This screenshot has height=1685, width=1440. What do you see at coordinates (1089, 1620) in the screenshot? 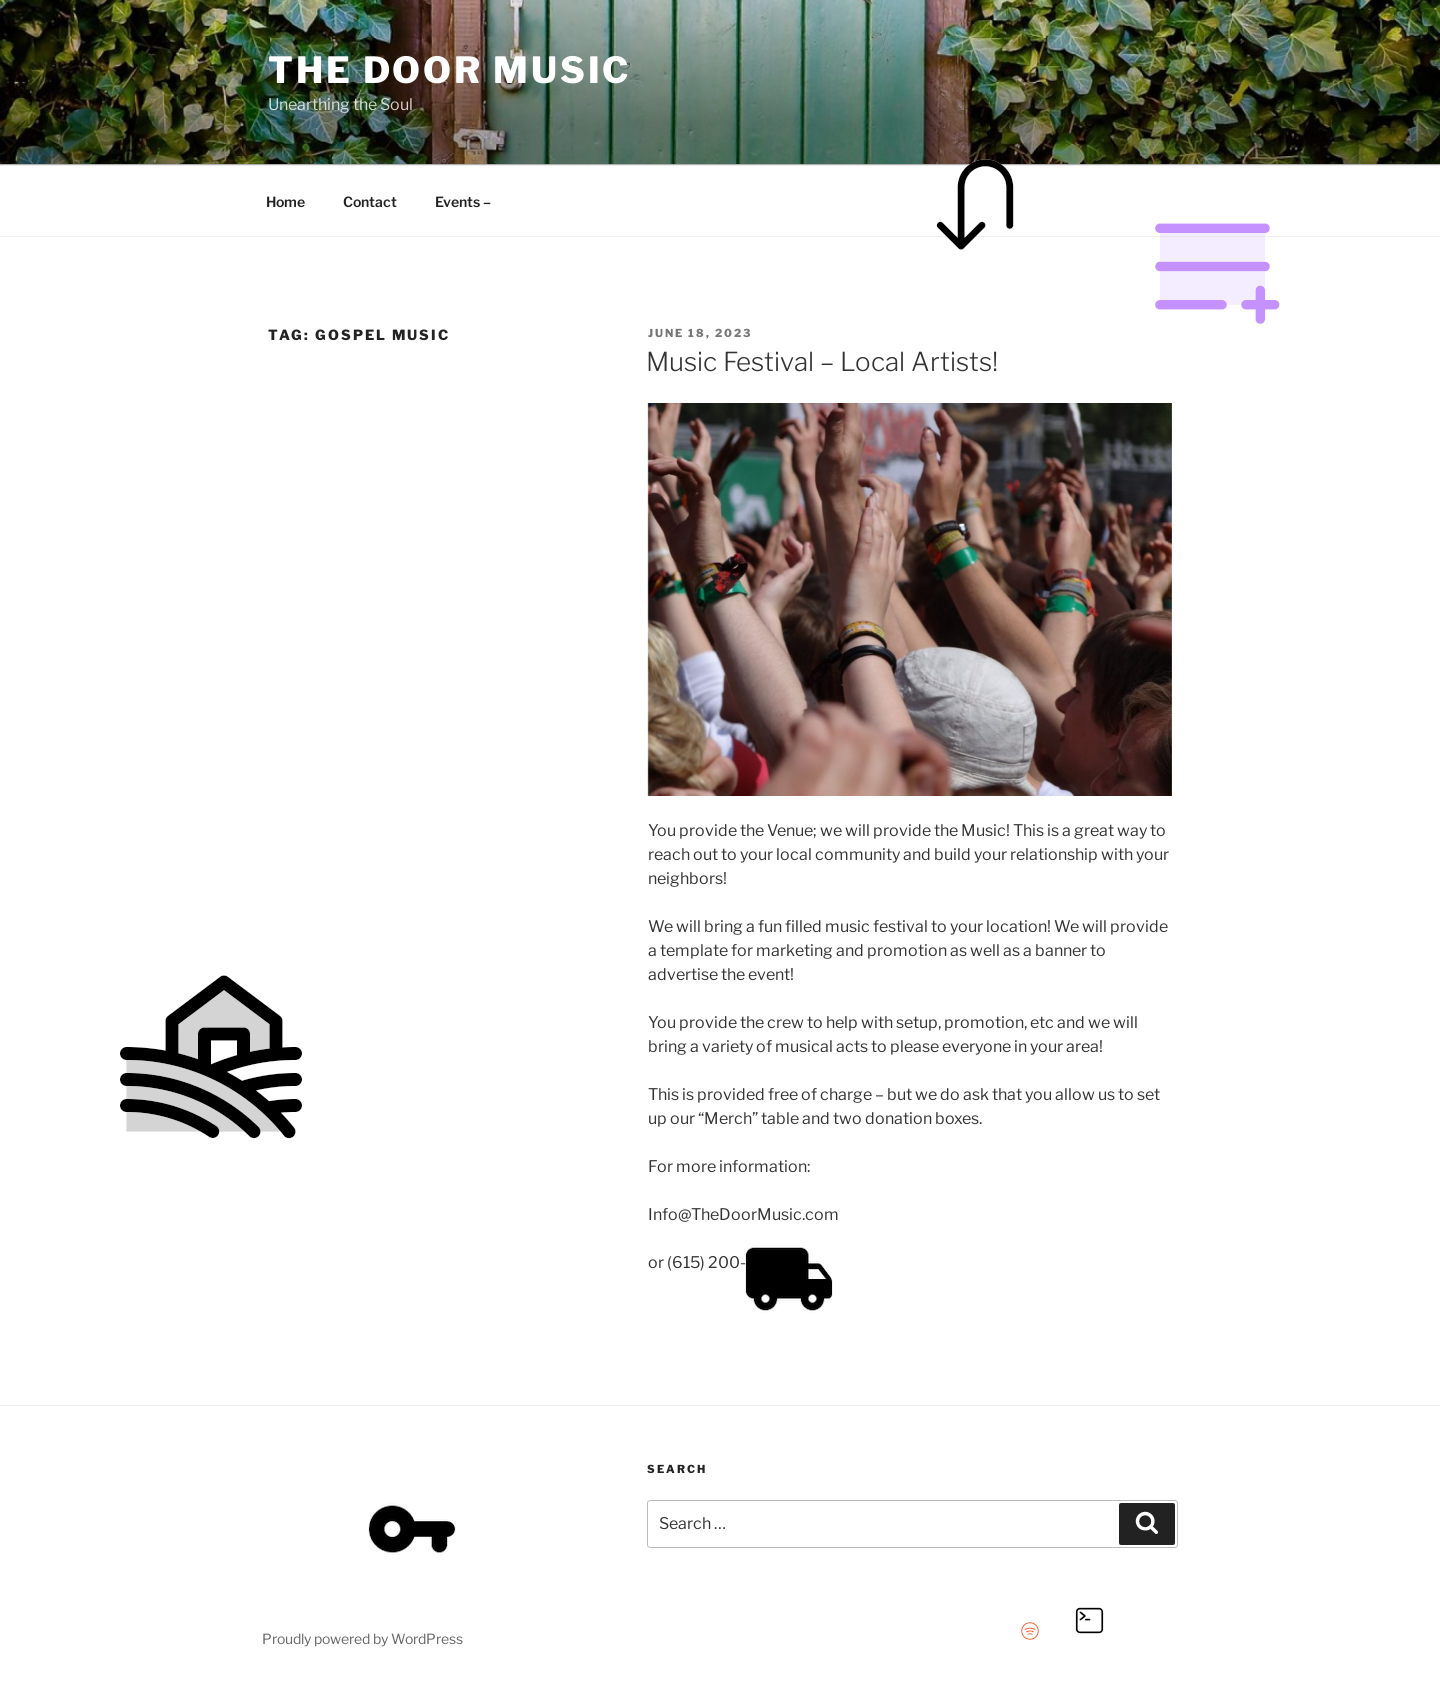
I see `open the command line terminal` at bounding box center [1089, 1620].